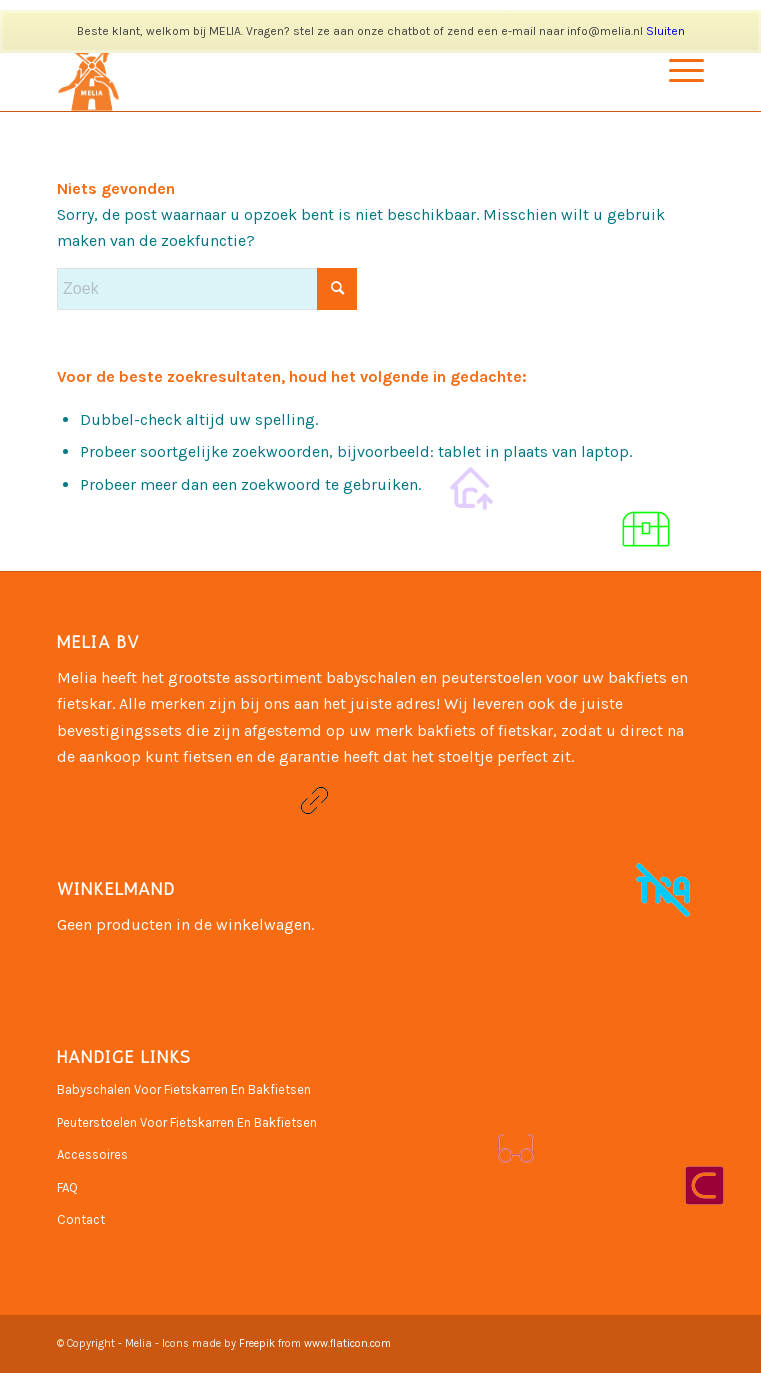 Image resolution: width=761 pixels, height=1373 pixels. I want to click on access reading mode or reader view, so click(516, 1149).